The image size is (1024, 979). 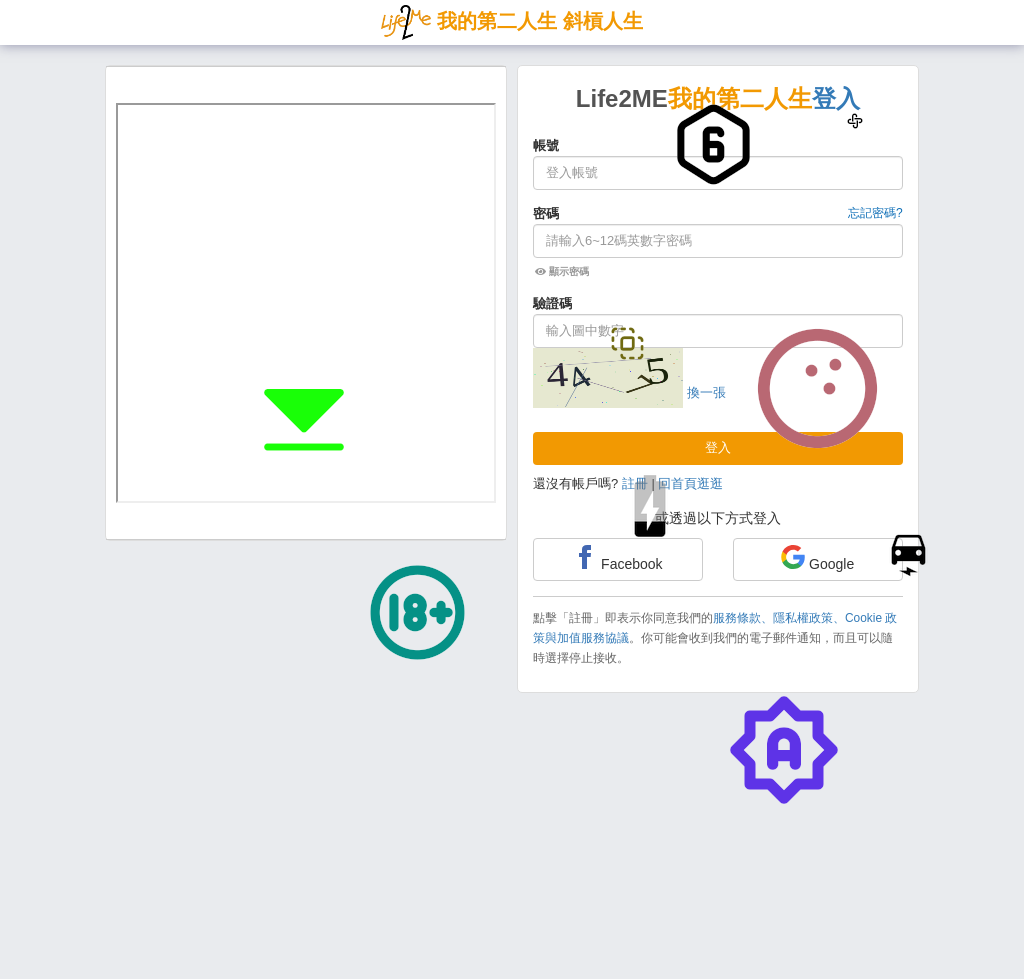 What do you see at coordinates (908, 555) in the screenshot?
I see `find nearby electric vehicle charging stations` at bounding box center [908, 555].